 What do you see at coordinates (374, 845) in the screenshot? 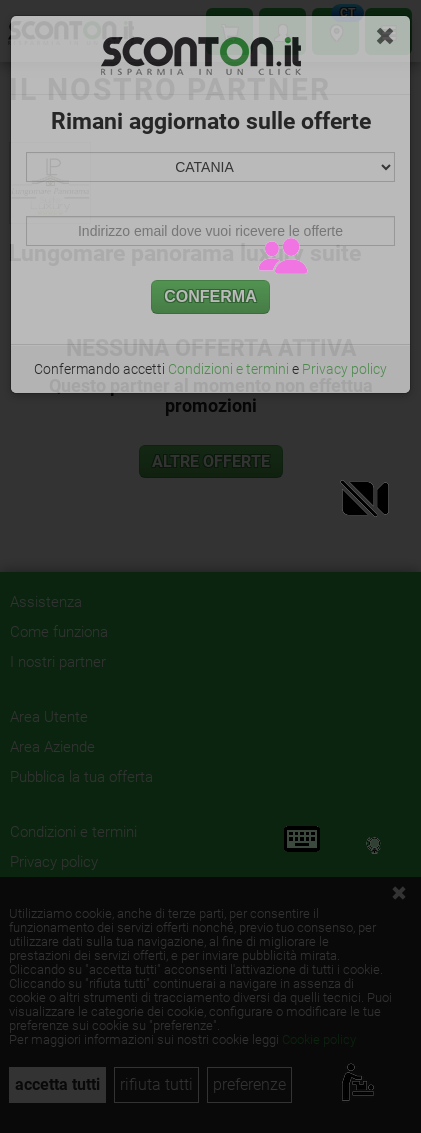
I see `access global or international settings` at bounding box center [374, 845].